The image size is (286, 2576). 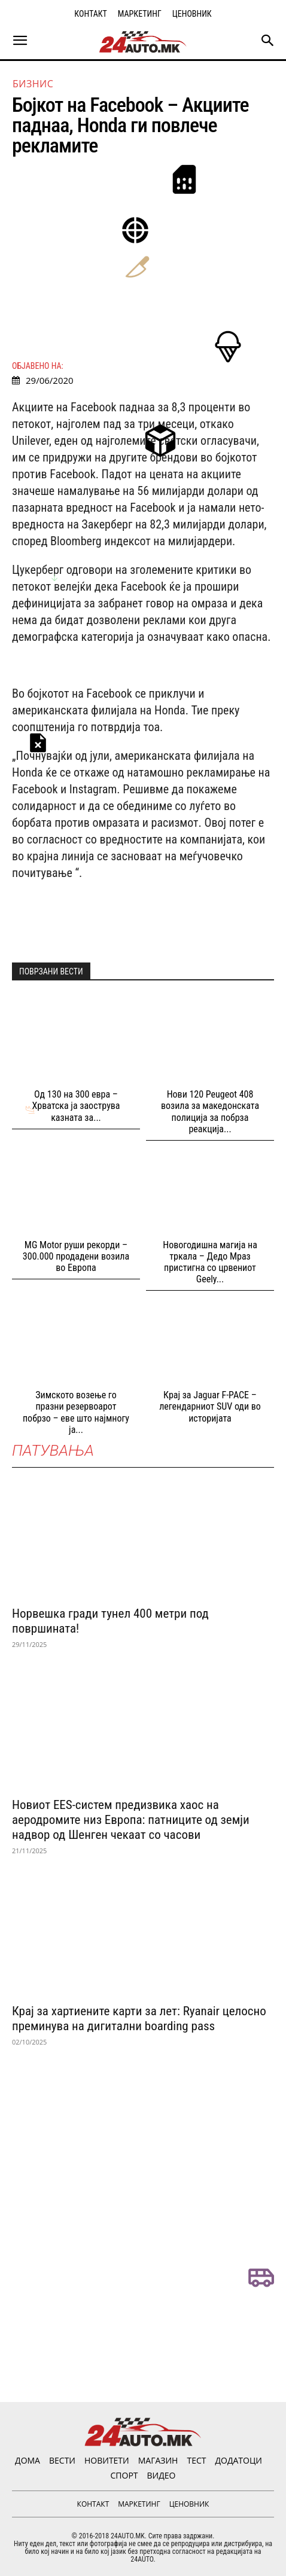 What do you see at coordinates (38, 742) in the screenshot?
I see `delete or remove a file` at bounding box center [38, 742].